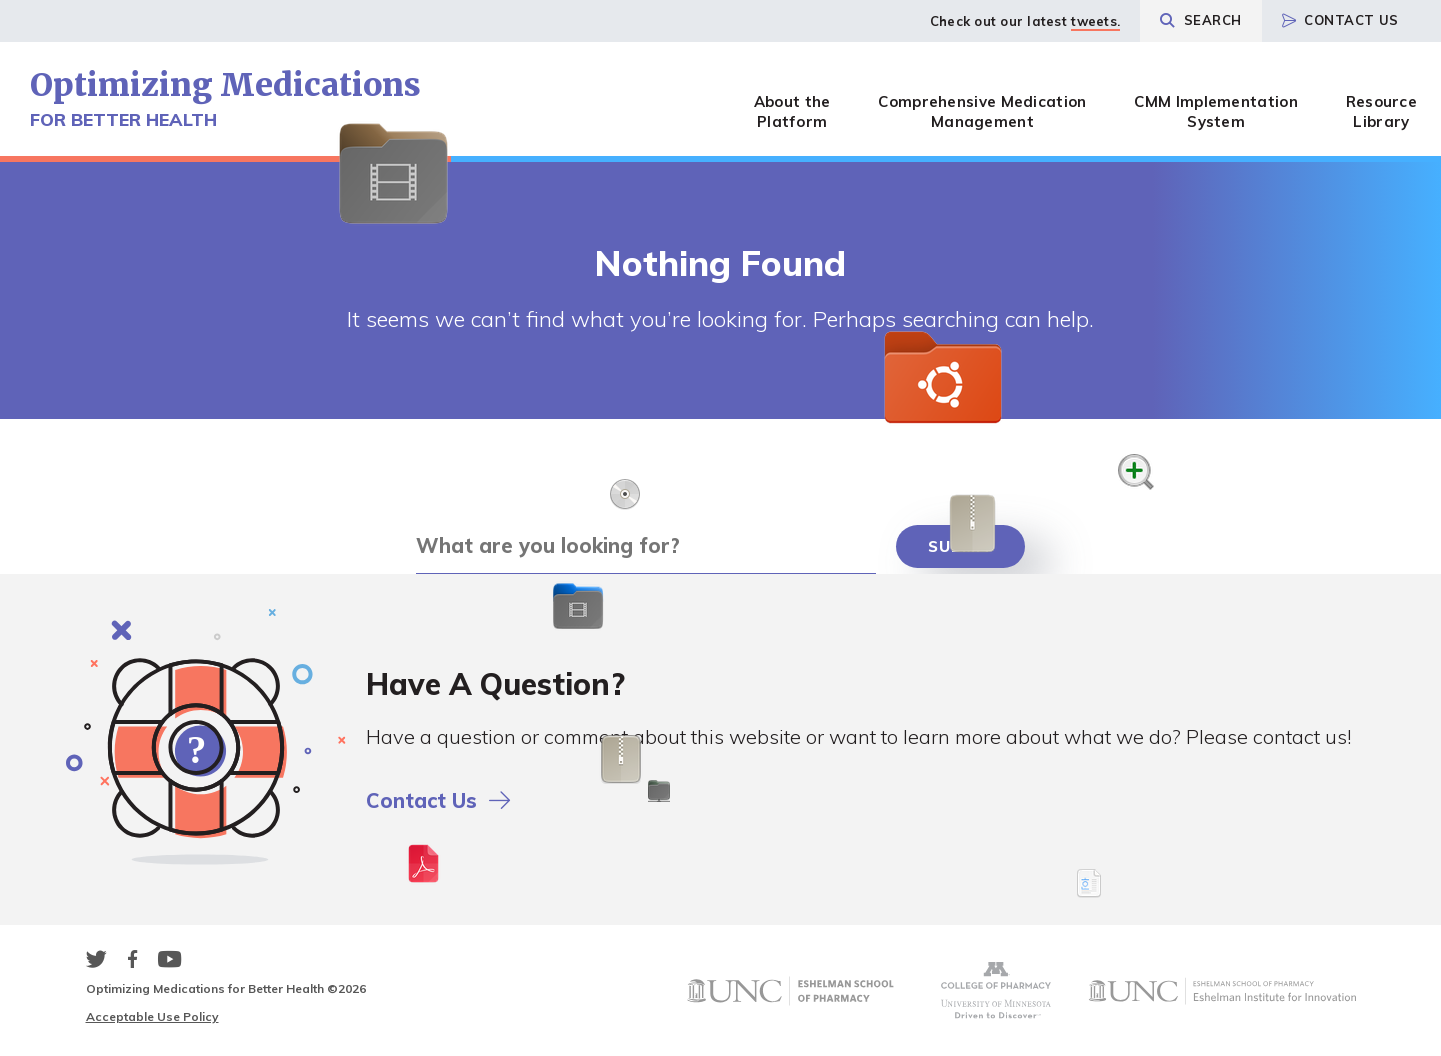  I want to click on open your videos folder, so click(393, 173).